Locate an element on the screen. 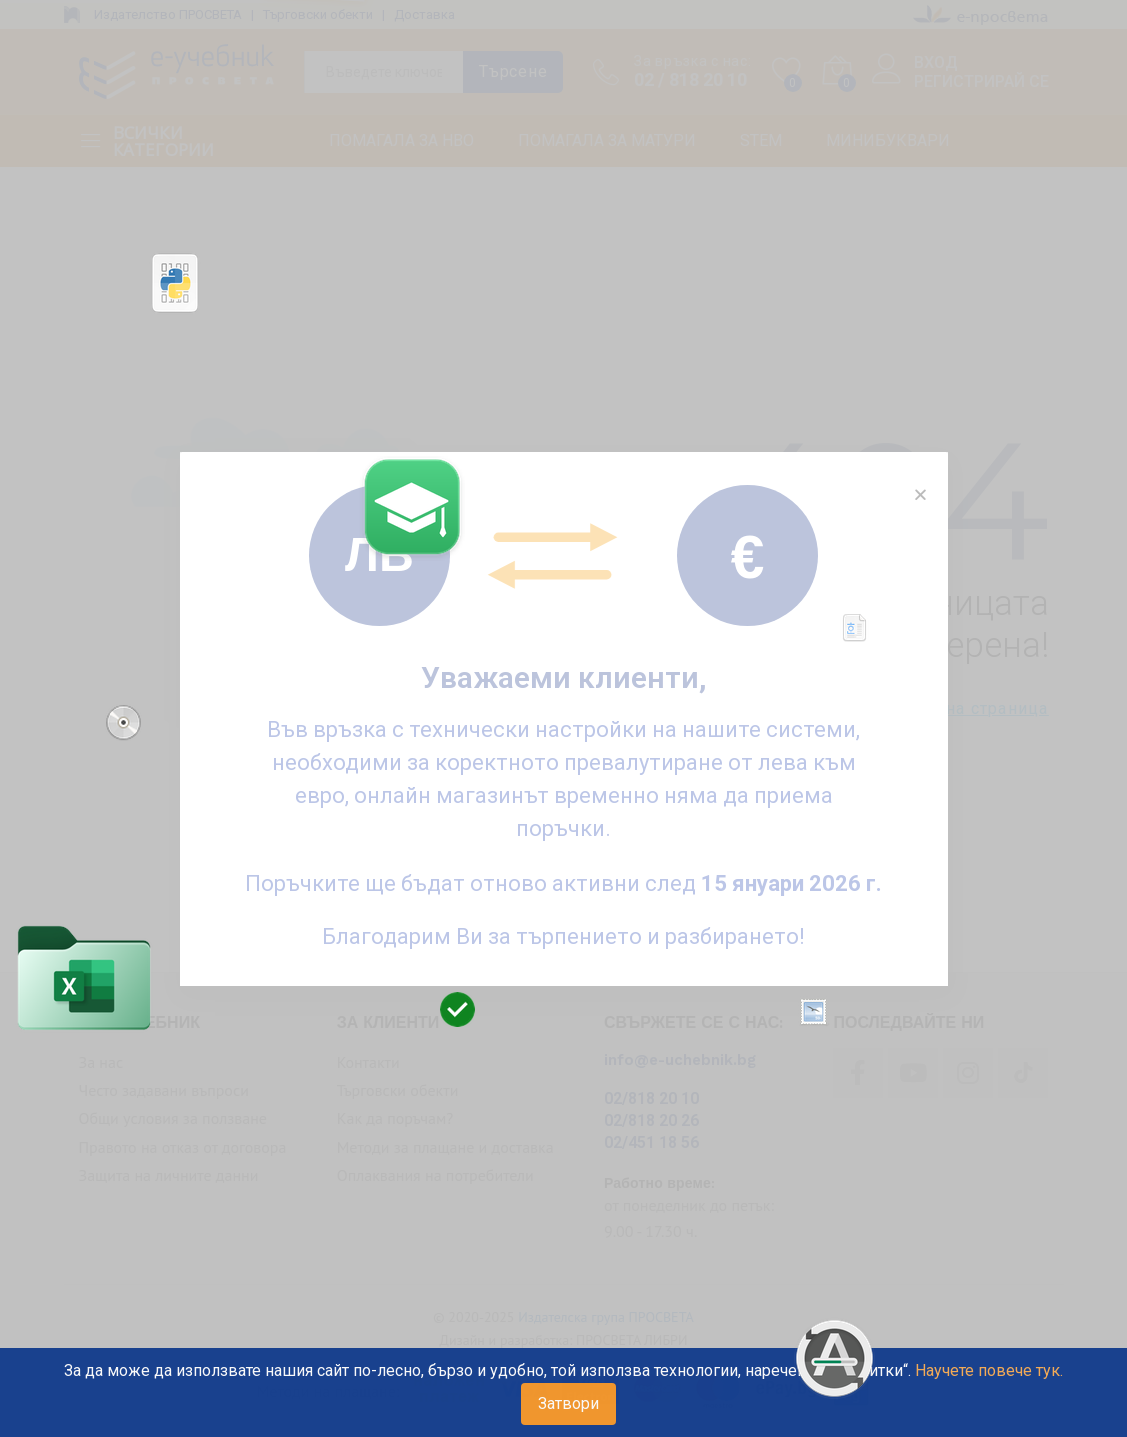 This screenshot has width=1127, height=1437. open a Hangul Word Processor (.hwp) document is located at coordinates (854, 627).